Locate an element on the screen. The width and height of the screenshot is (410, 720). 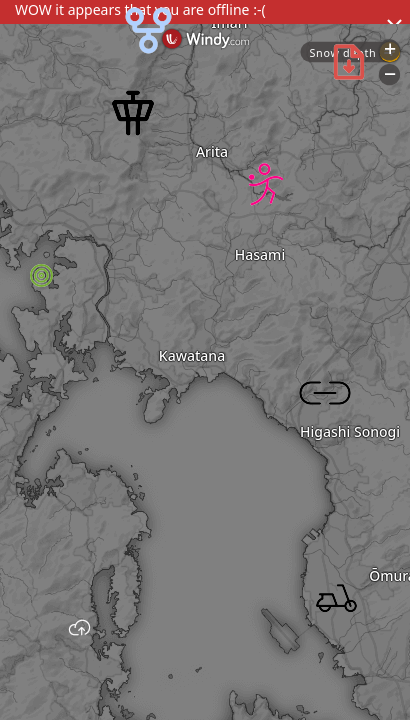
access air traffic control features is located at coordinates (133, 113).